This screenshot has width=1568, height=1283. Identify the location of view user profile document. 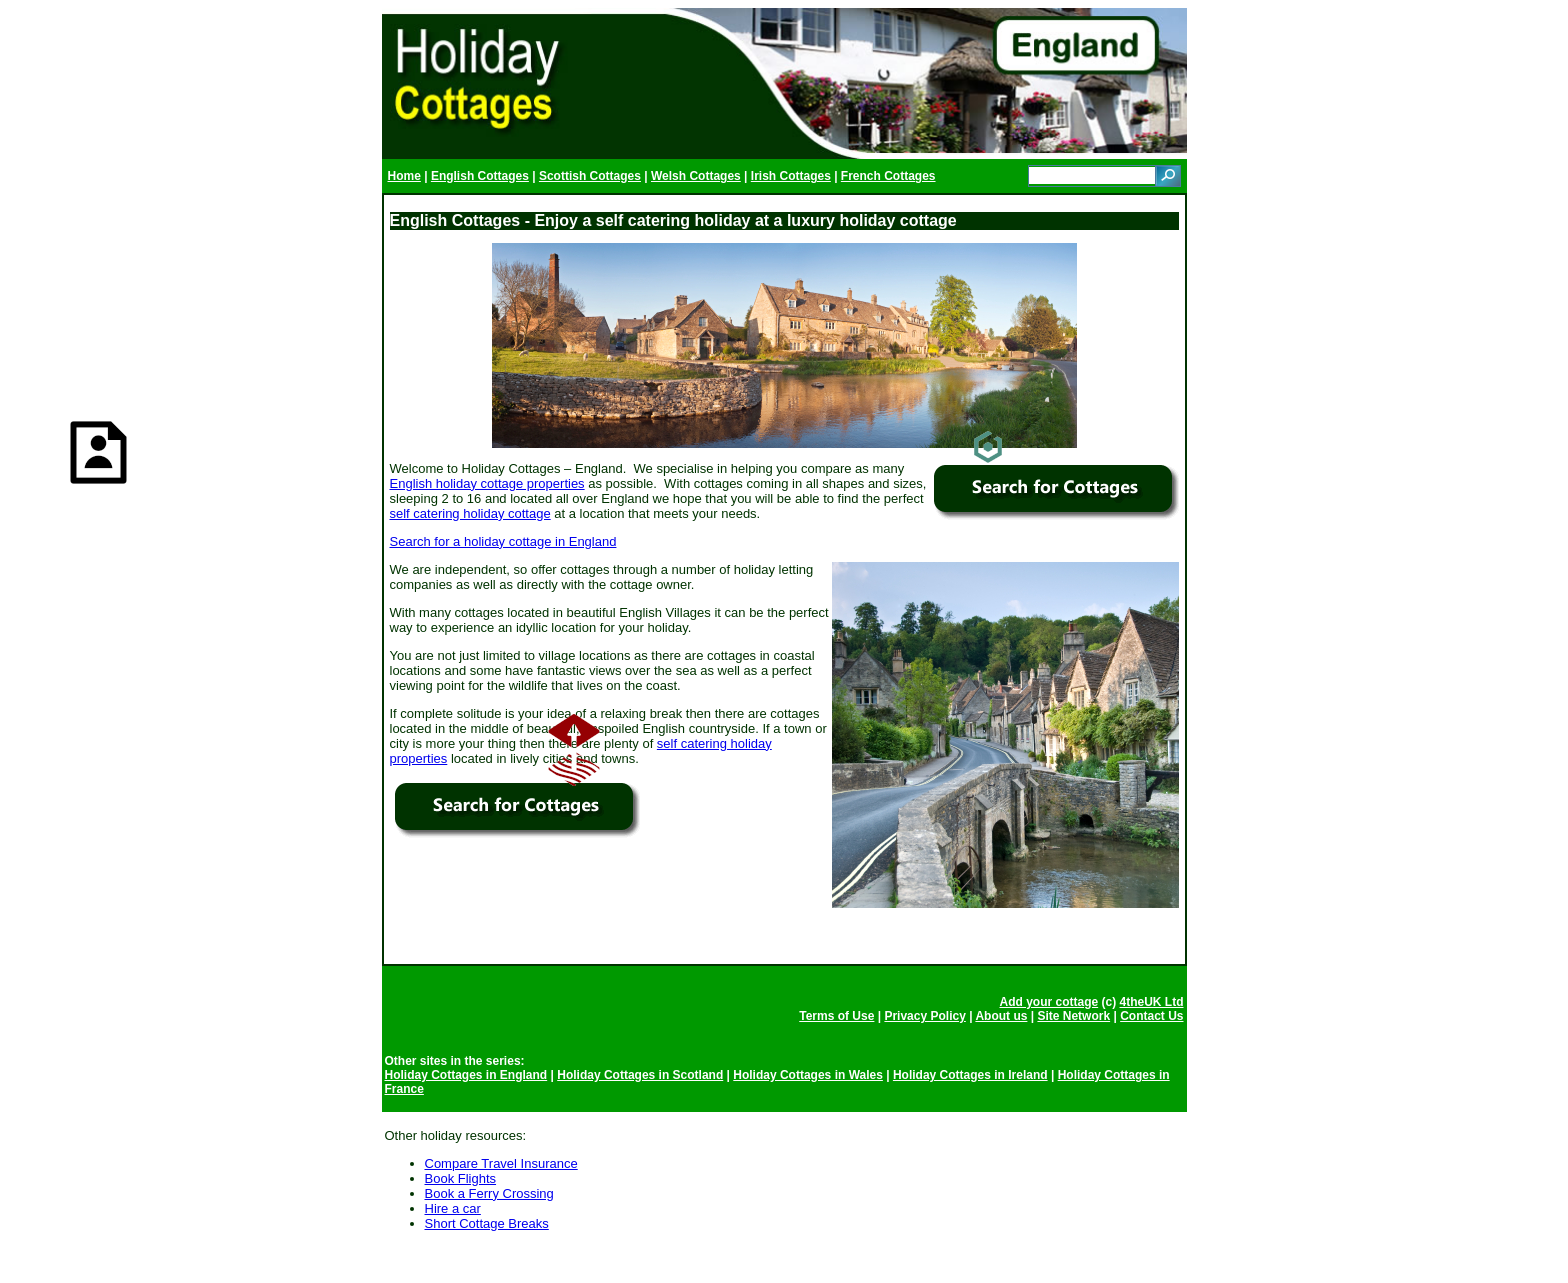
(98, 452).